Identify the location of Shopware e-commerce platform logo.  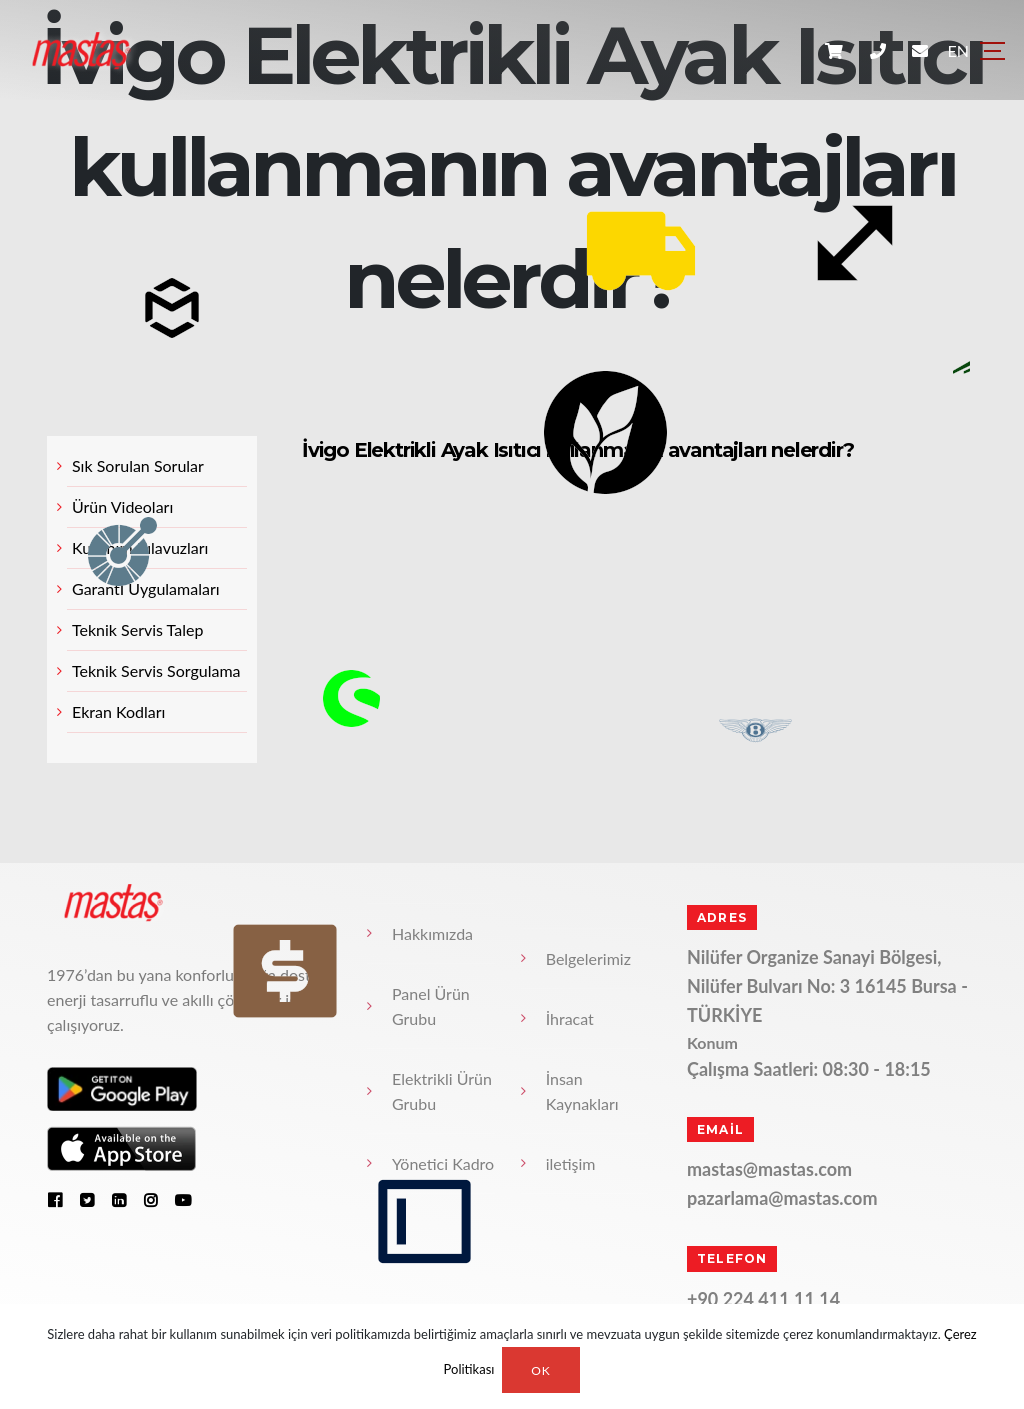
(351, 698).